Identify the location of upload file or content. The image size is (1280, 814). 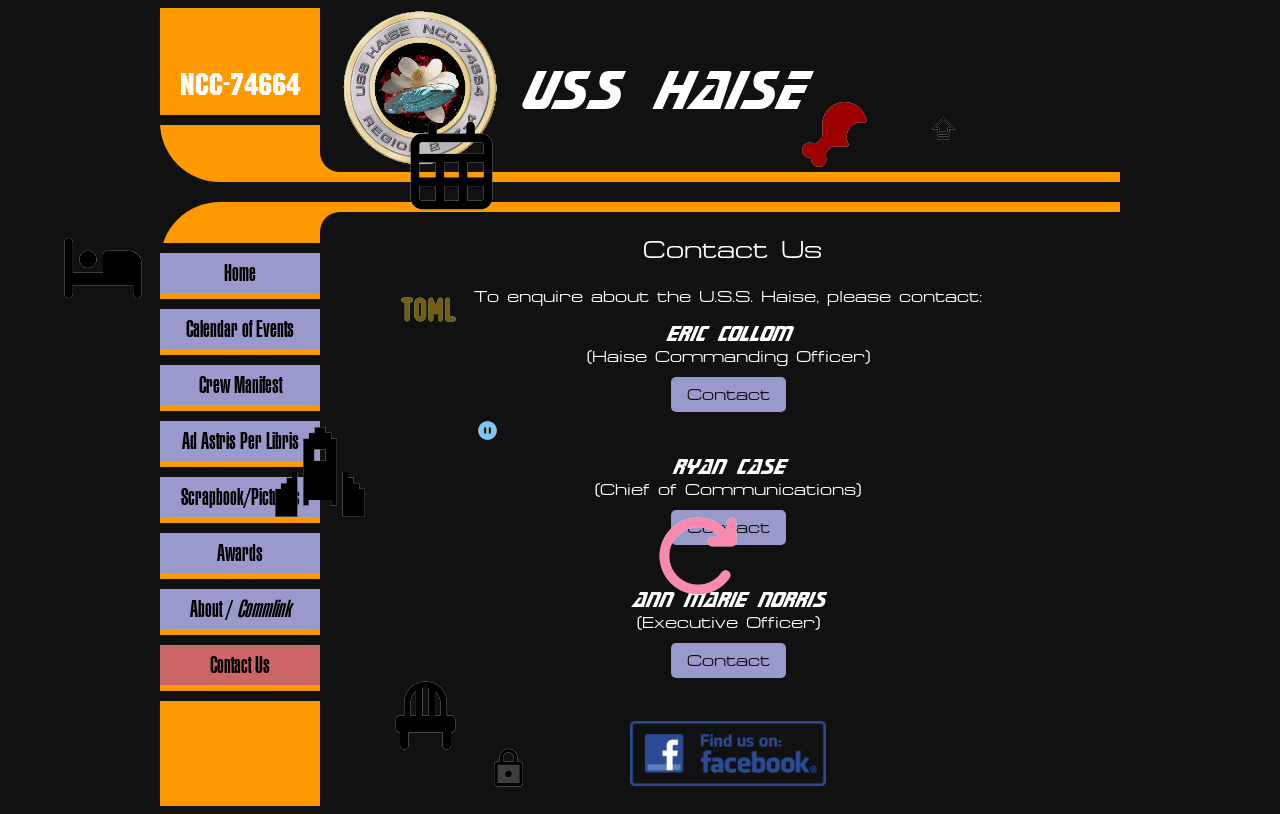
(943, 129).